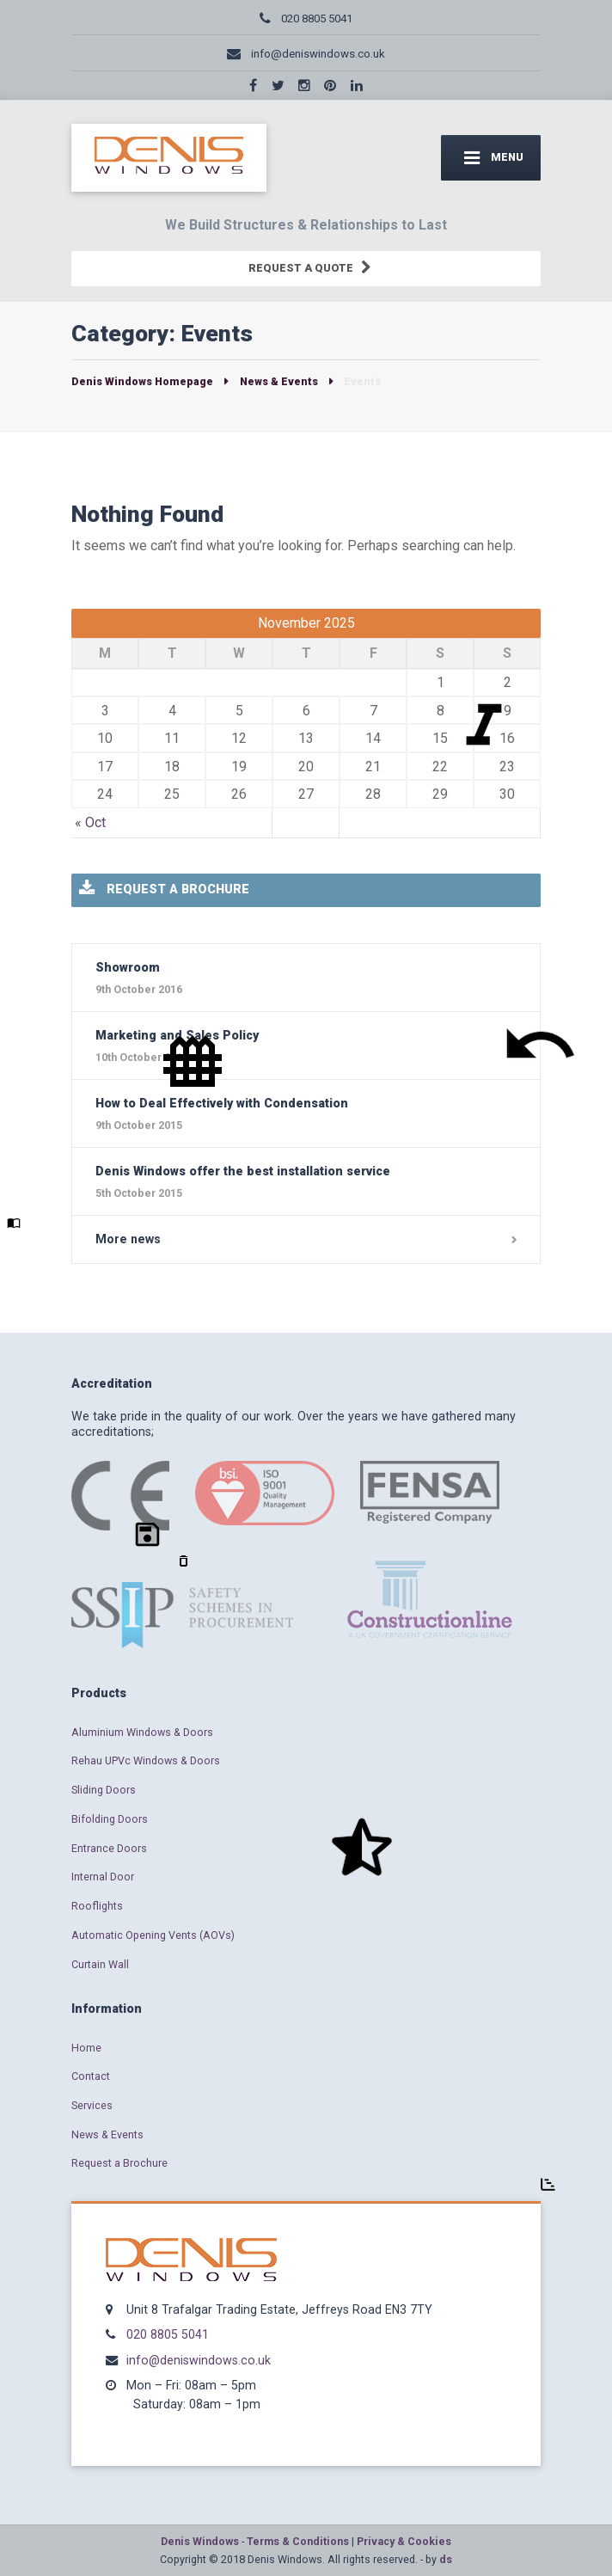  Describe the element at coordinates (540, 1045) in the screenshot. I see `undo the last action` at that location.